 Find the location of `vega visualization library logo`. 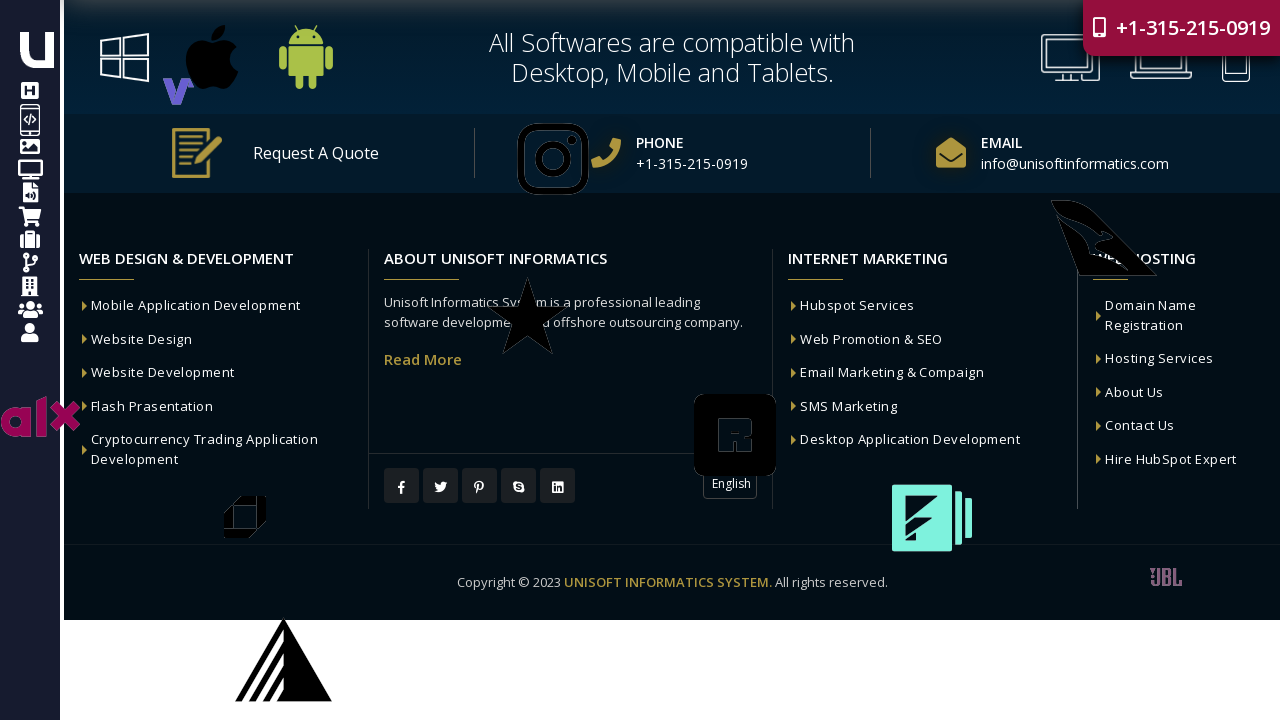

vega visualization library logo is located at coordinates (178, 91).